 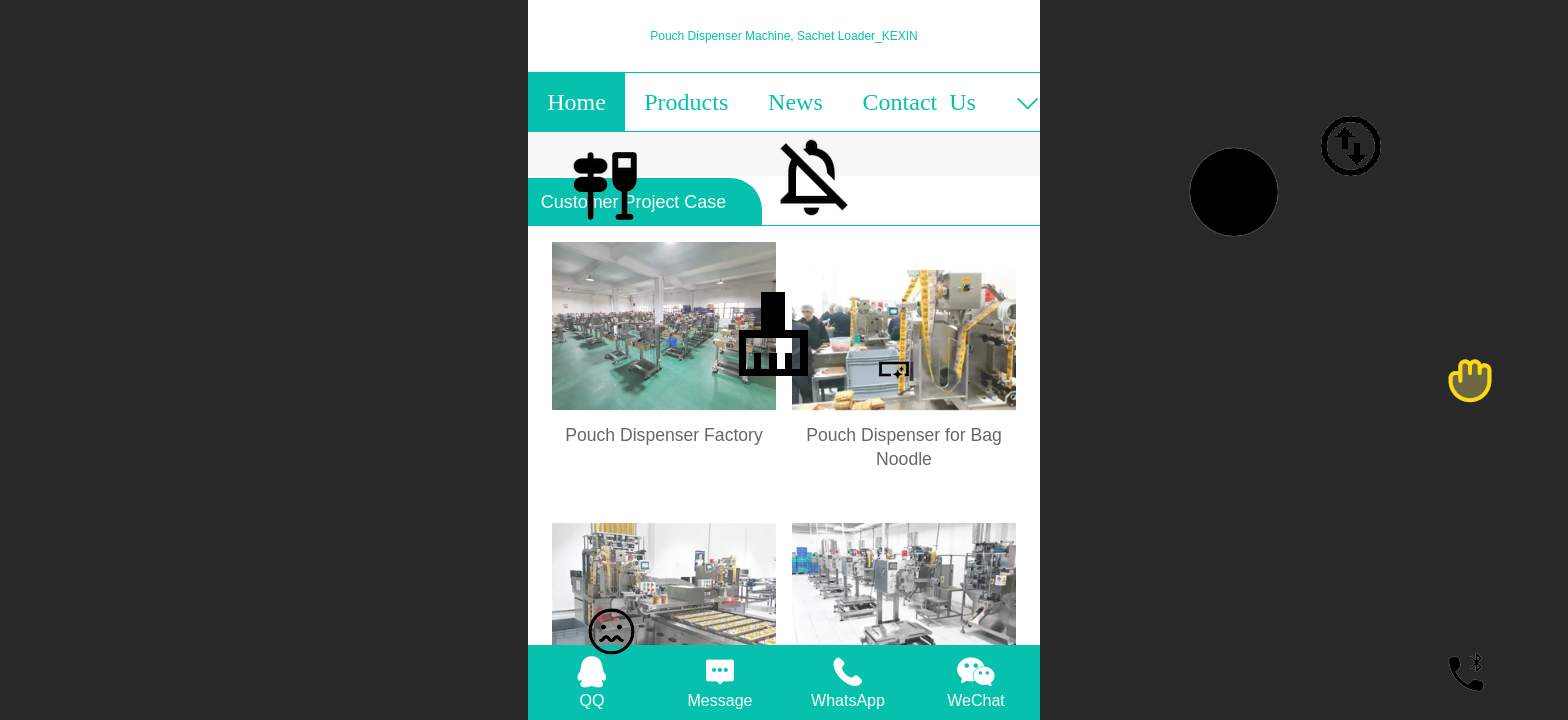 What do you see at coordinates (811, 176) in the screenshot?
I see `mute notifications` at bounding box center [811, 176].